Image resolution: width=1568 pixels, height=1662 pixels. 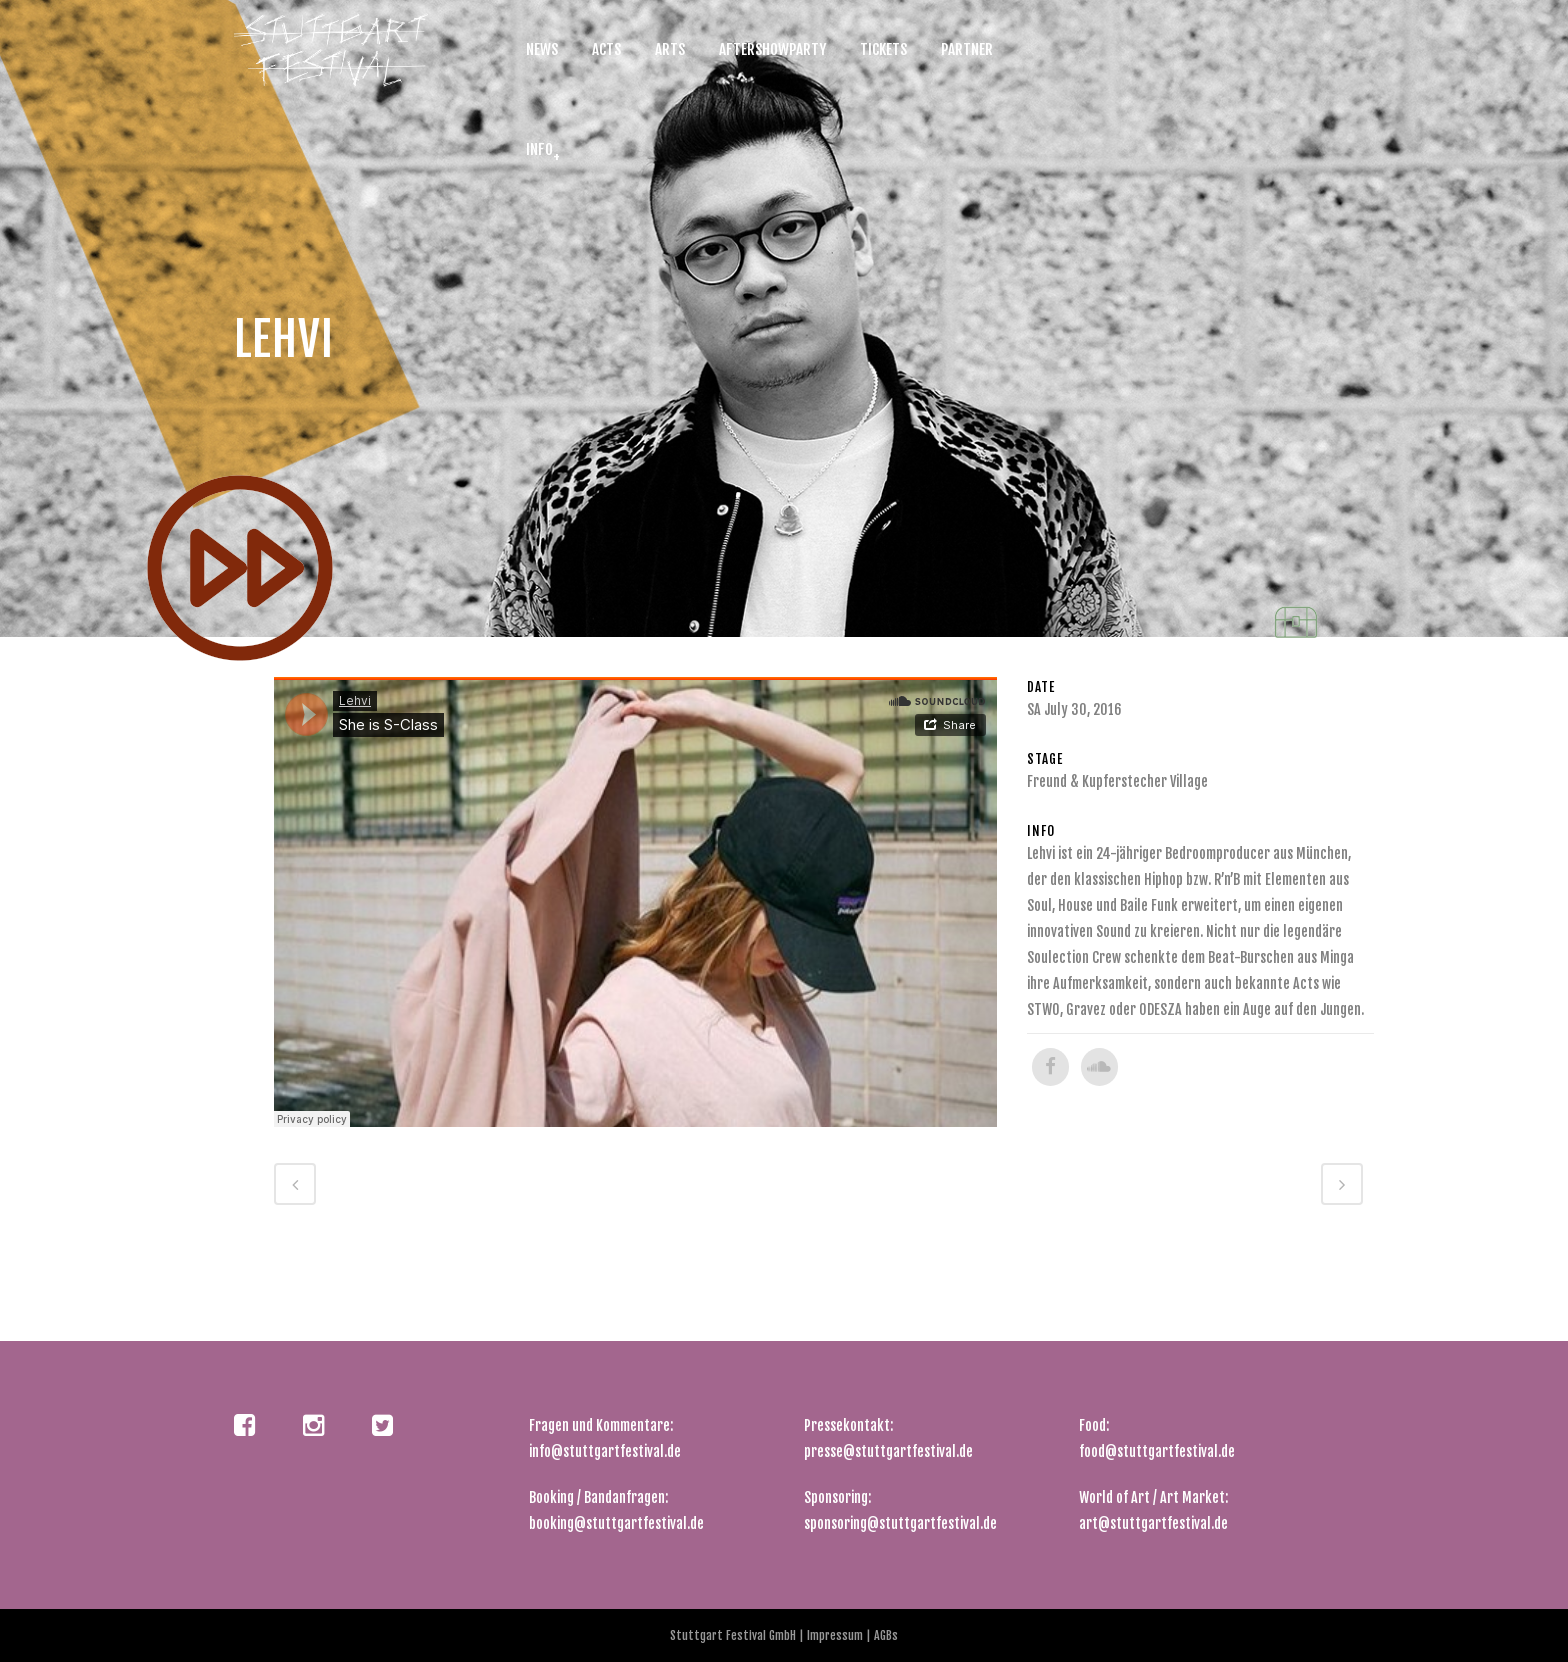 What do you see at coordinates (240, 568) in the screenshot?
I see `skip forward in media playback` at bounding box center [240, 568].